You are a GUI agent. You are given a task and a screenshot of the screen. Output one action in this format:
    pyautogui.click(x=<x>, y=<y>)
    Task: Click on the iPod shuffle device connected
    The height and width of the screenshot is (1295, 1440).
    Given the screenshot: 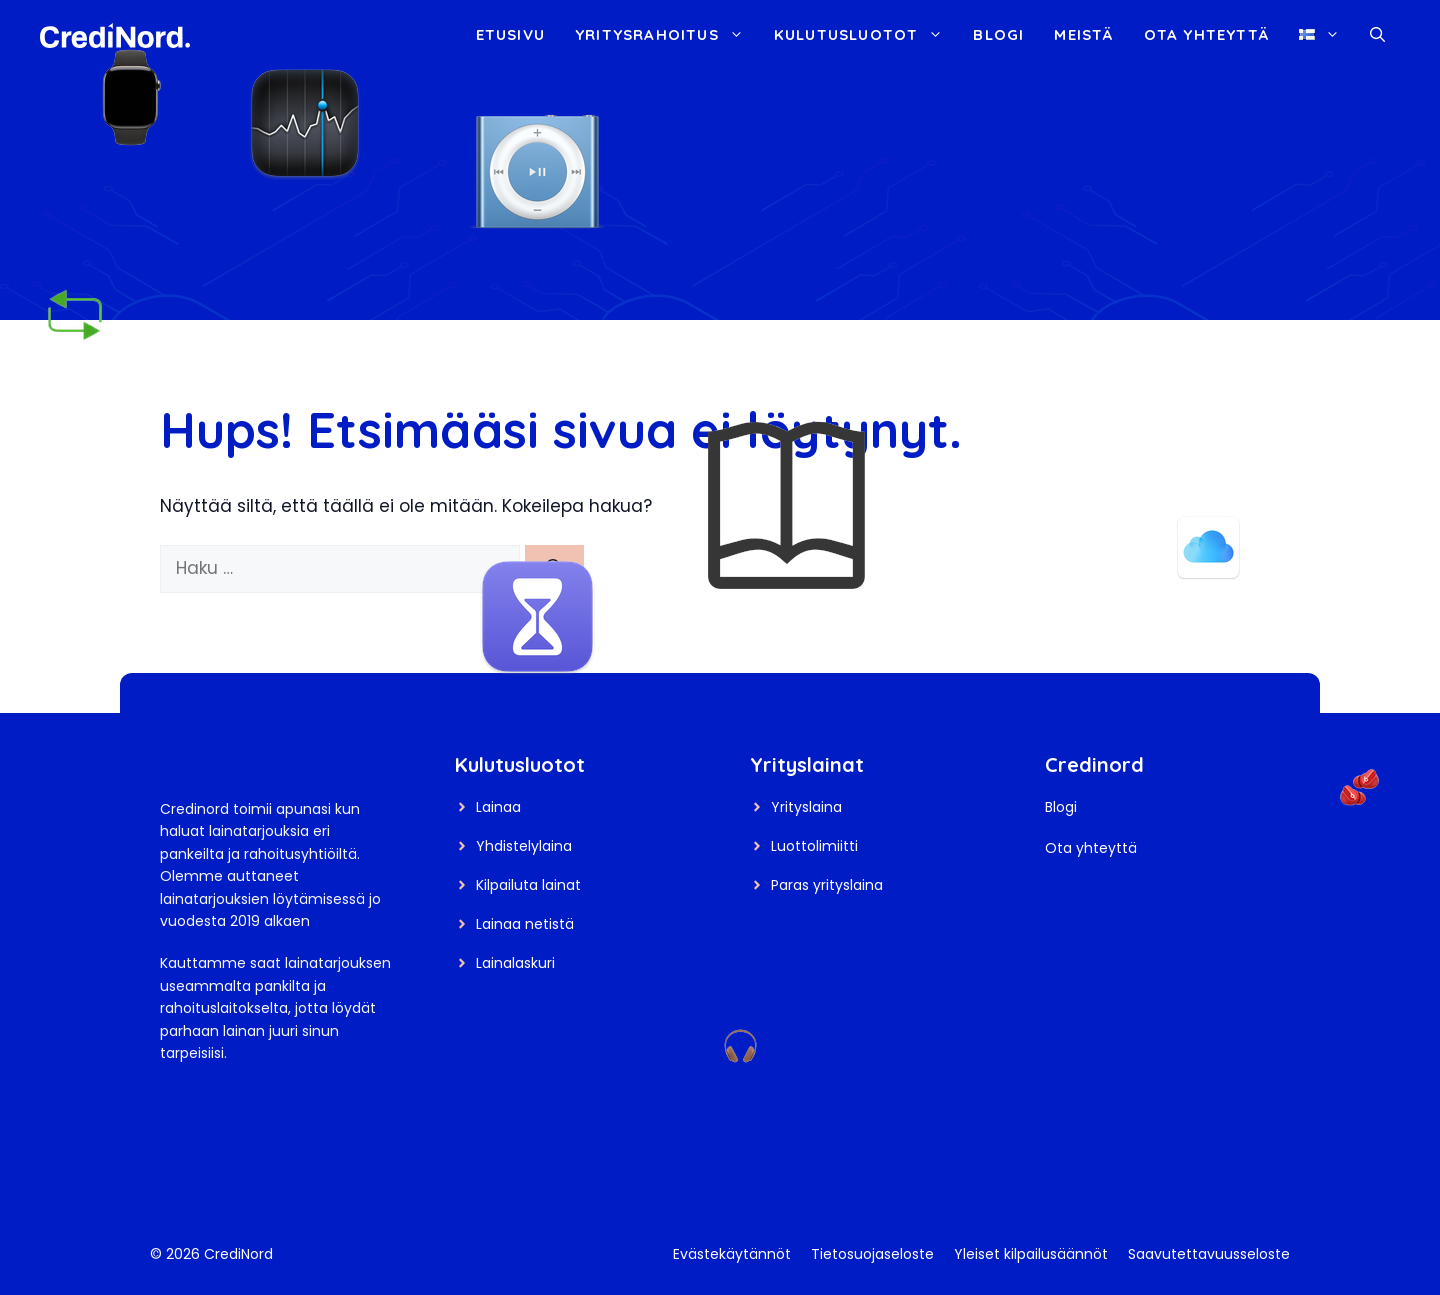 What is the action you would take?
    pyautogui.click(x=537, y=171)
    